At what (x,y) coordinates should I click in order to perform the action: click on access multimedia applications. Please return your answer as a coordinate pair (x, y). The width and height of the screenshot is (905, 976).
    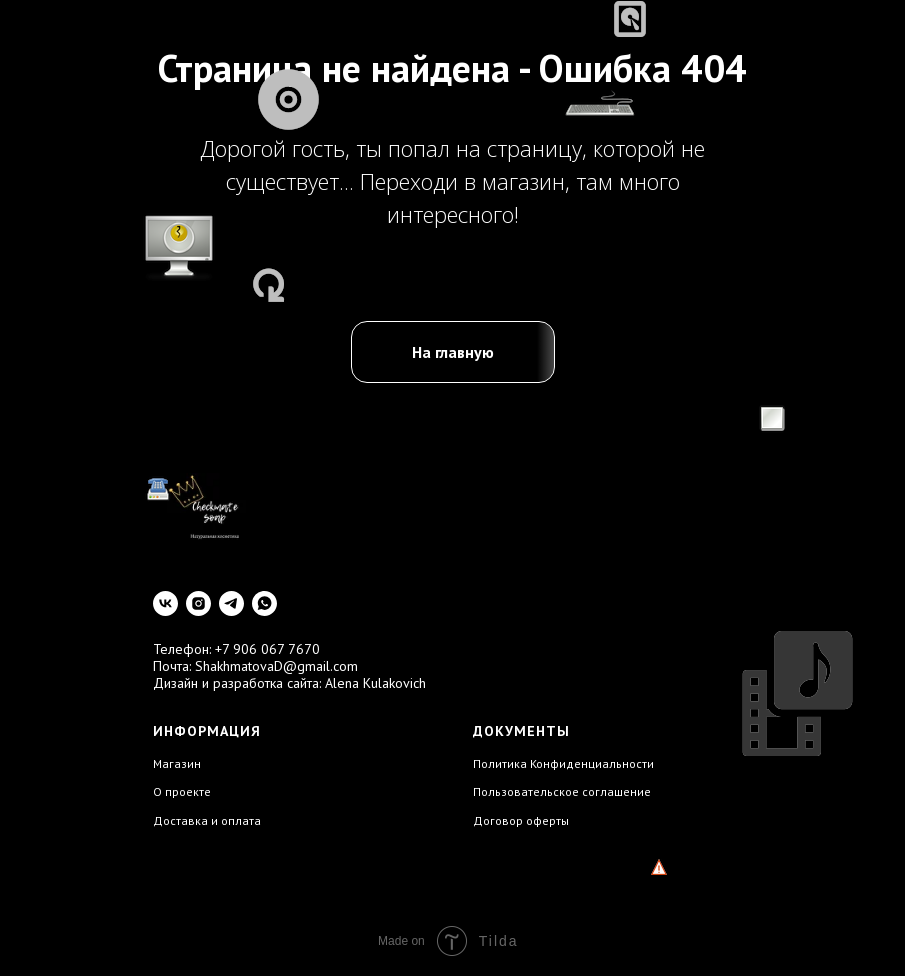
    Looking at the image, I should click on (797, 693).